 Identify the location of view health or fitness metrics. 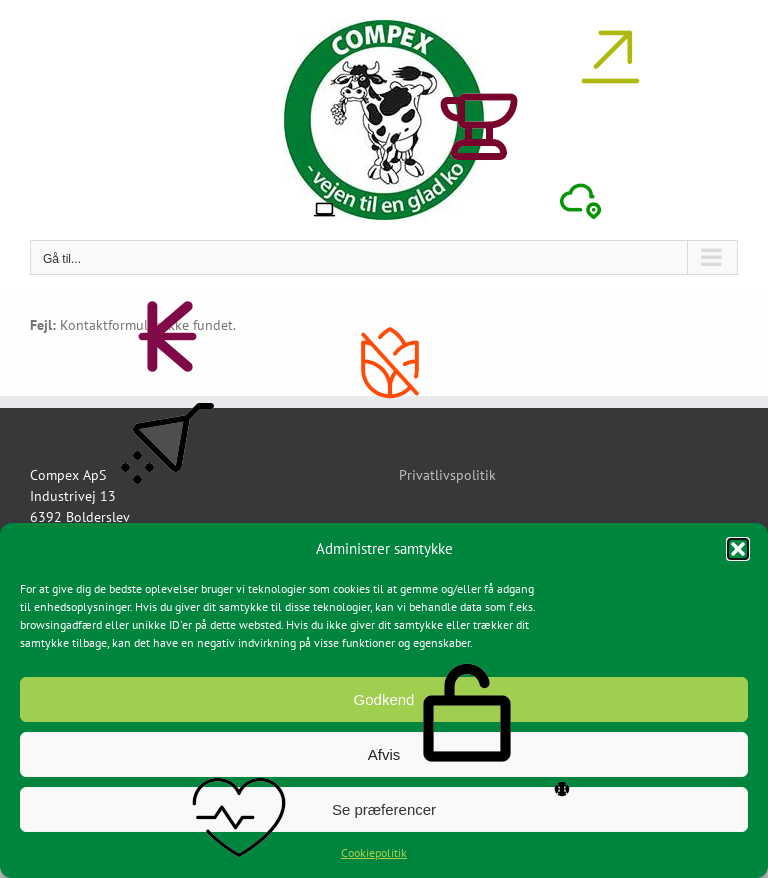
(239, 814).